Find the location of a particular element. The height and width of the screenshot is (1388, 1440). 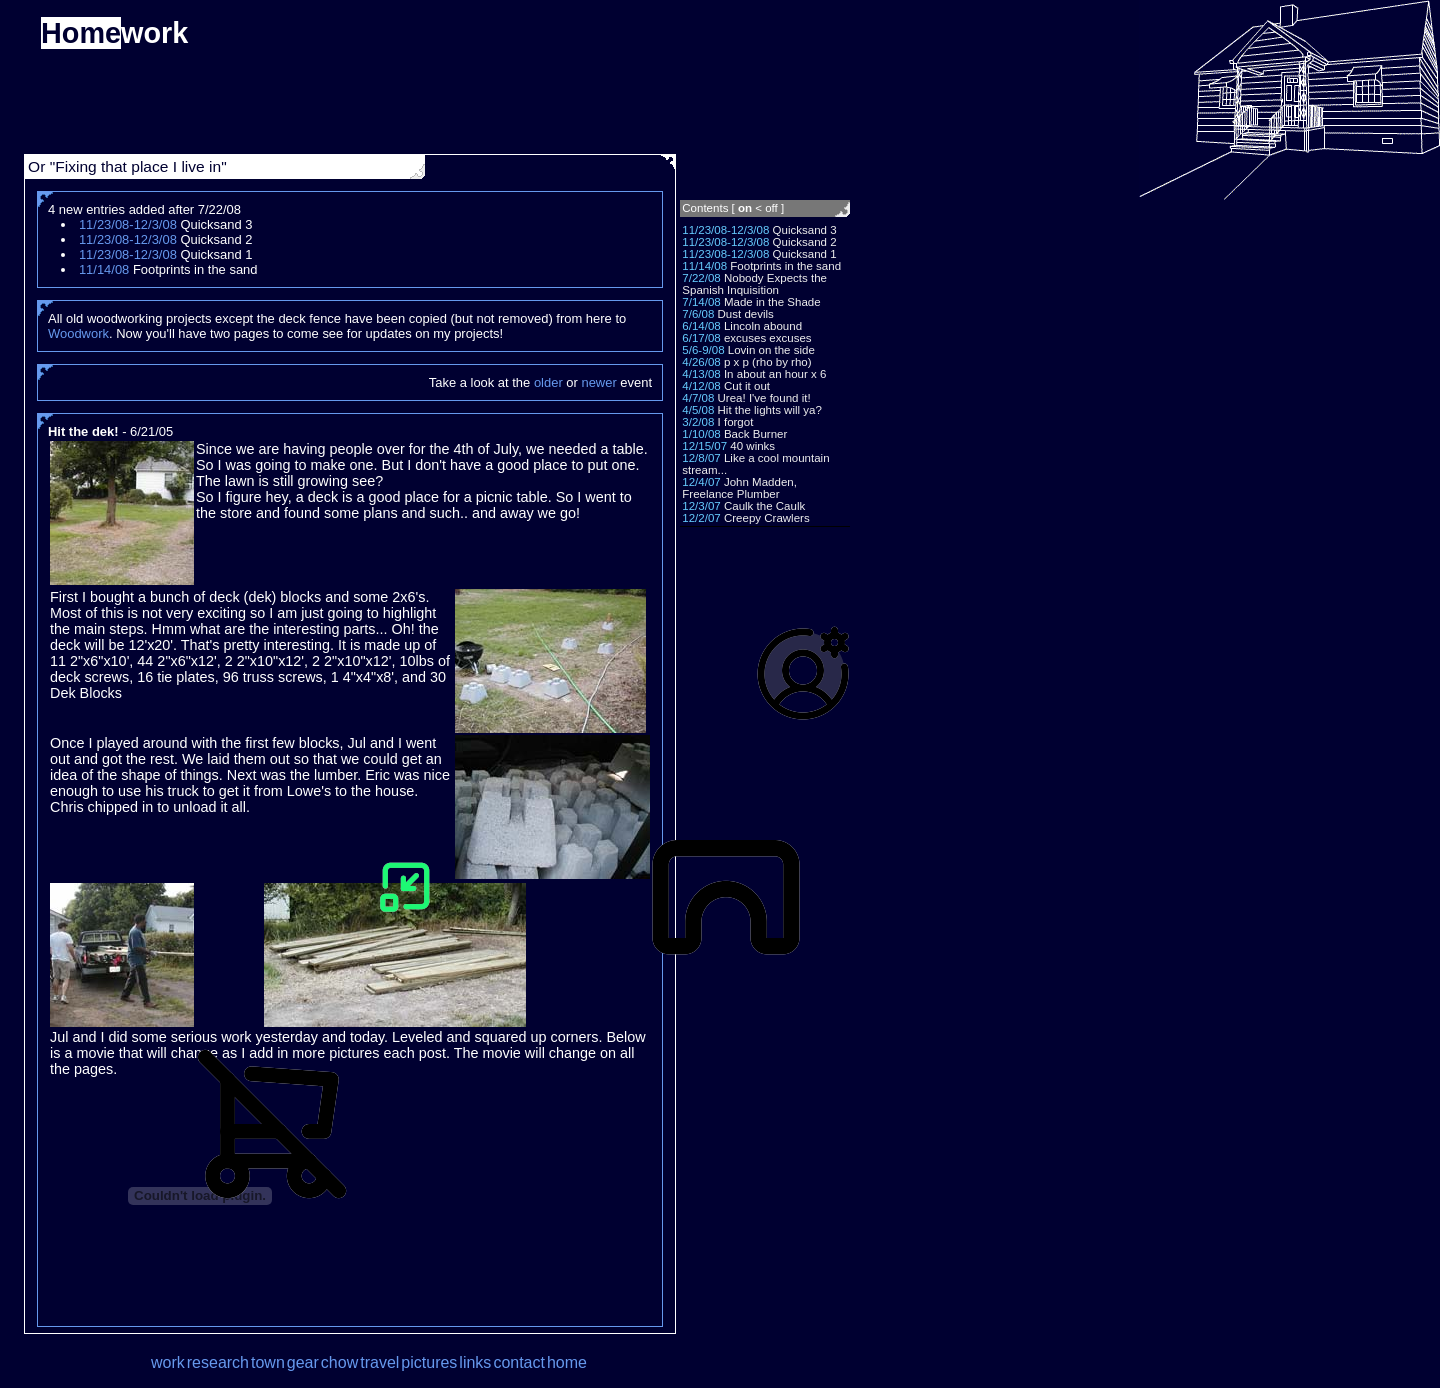

access user profile settings is located at coordinates (803, 674).